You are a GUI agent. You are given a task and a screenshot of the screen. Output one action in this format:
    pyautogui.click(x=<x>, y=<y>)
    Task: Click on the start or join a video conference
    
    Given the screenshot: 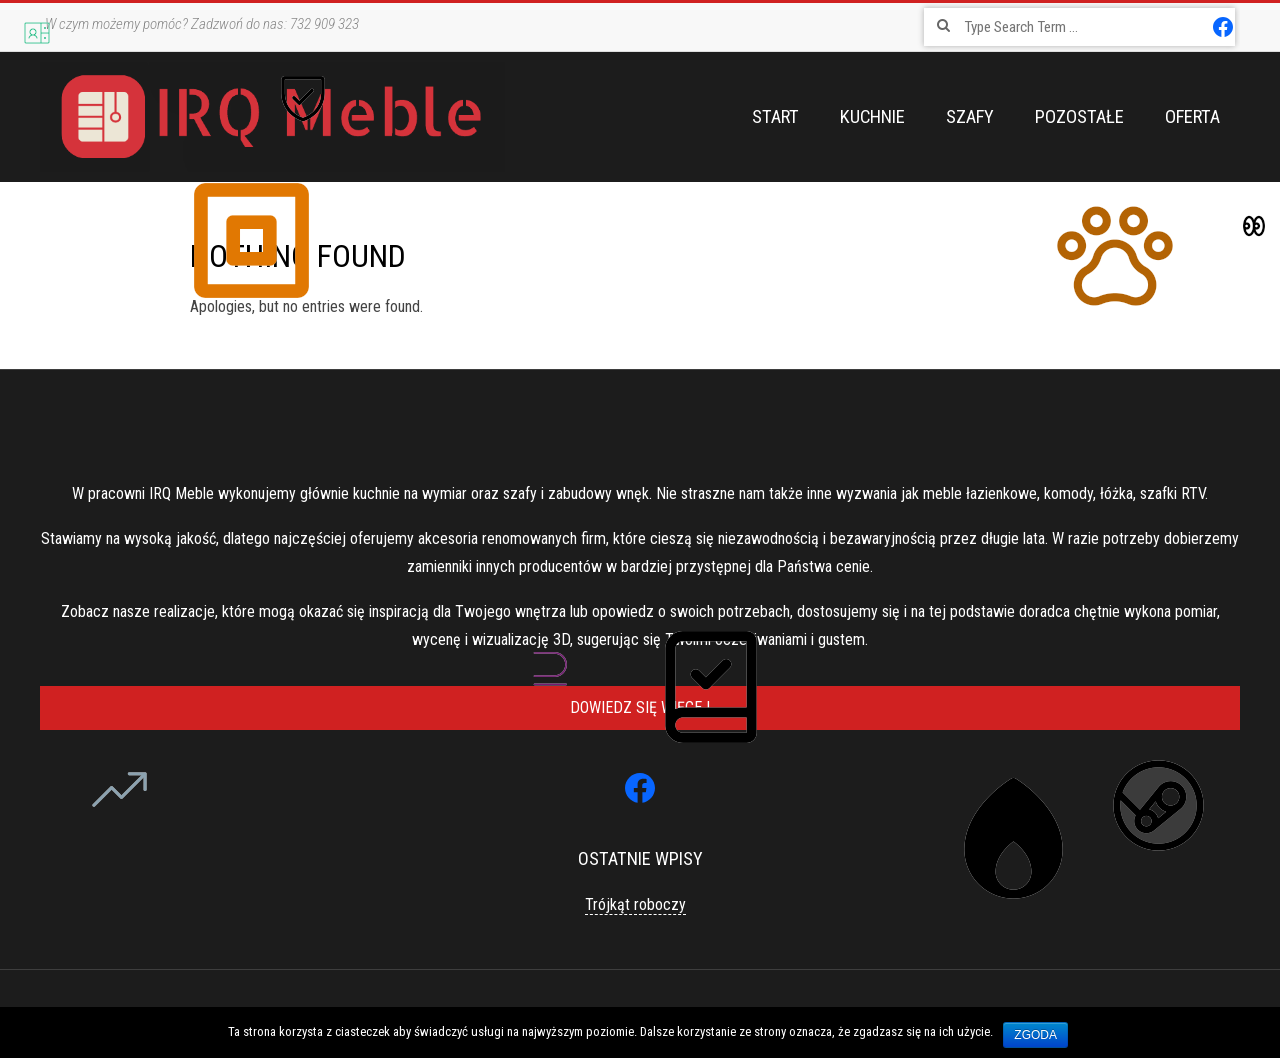 What is the action you would take?
    pyautogui.click(x=37, y=33)
    